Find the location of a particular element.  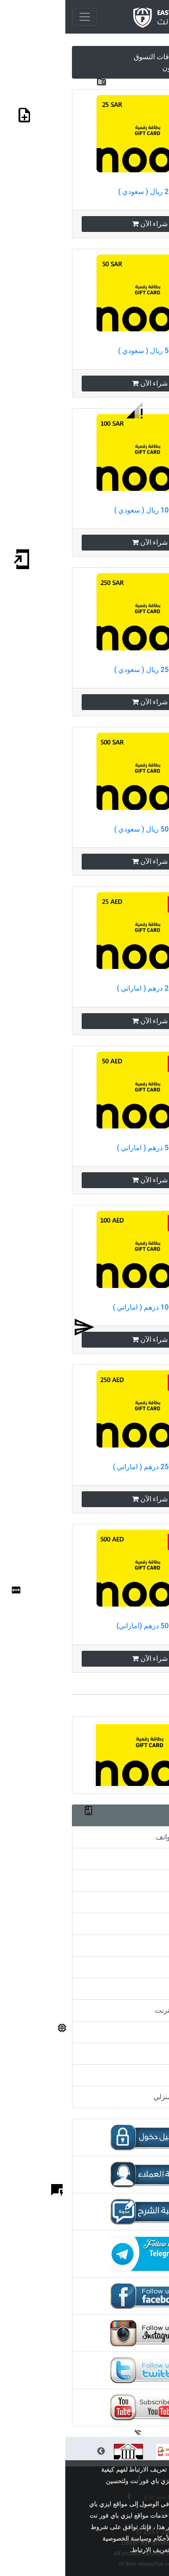

view device memory or storage info is located at coordinates (62, 2028).